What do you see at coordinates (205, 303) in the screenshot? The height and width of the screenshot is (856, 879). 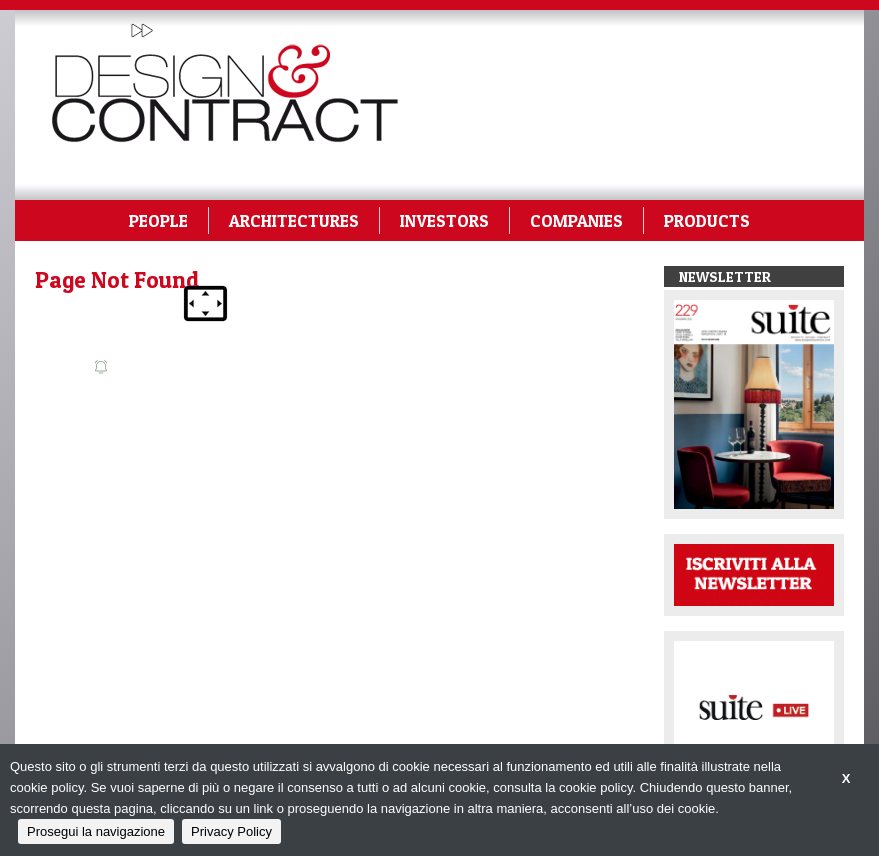 I see `adjust display overscan settings` at bounding box center [205, 303].